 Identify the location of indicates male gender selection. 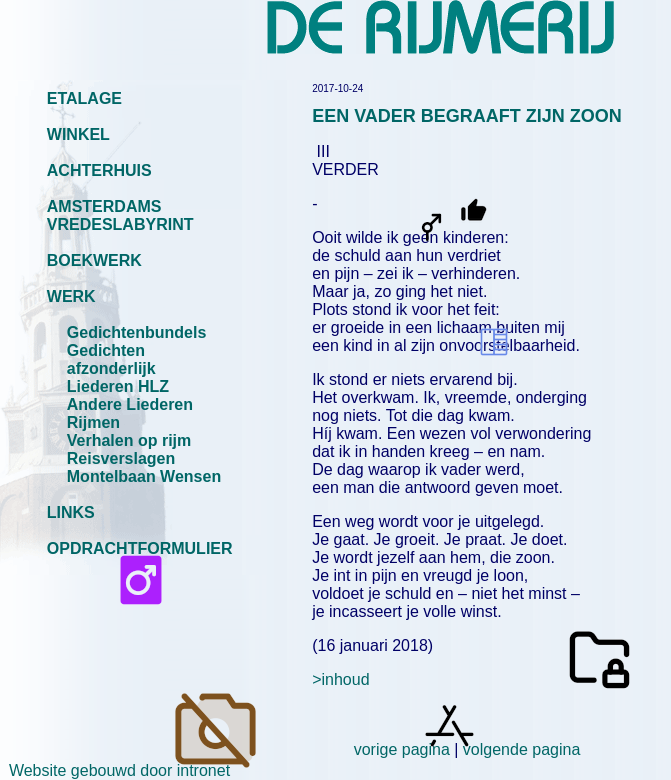
(141, 580).